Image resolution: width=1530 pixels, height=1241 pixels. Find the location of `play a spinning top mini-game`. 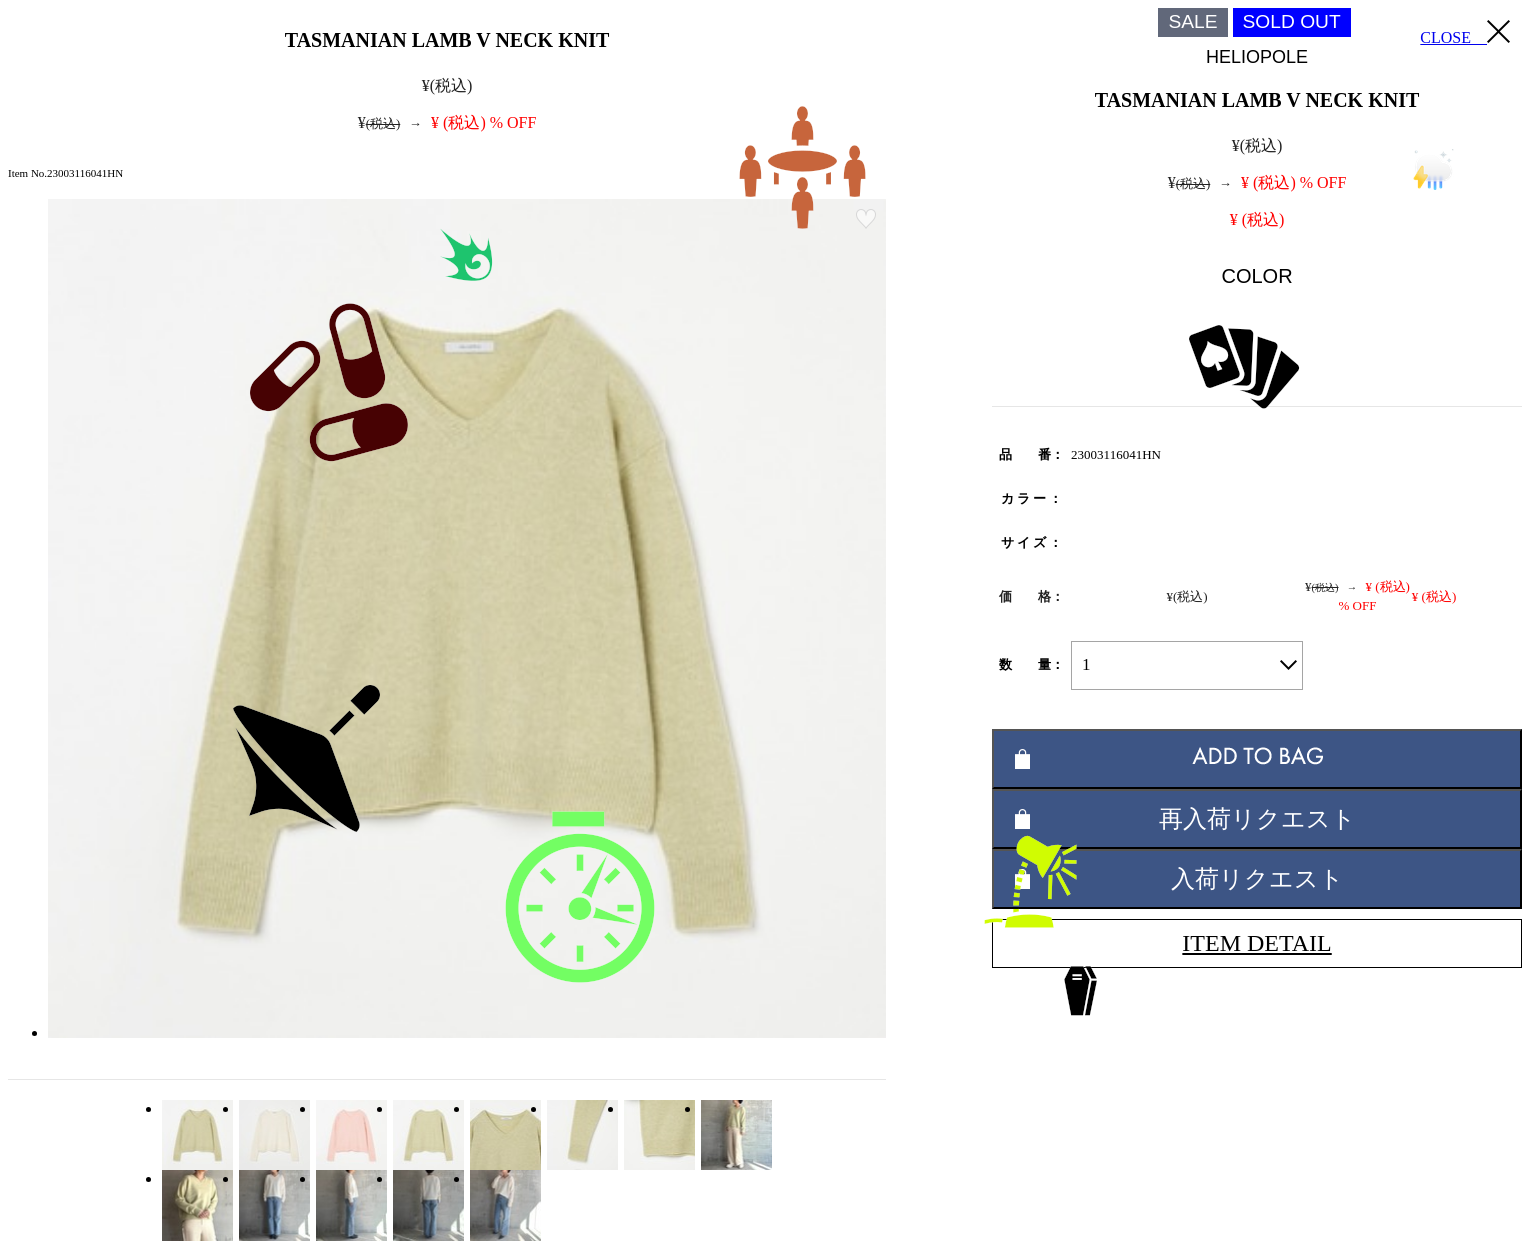

play a spinning top mini-game is located at coordinates (306, 758).